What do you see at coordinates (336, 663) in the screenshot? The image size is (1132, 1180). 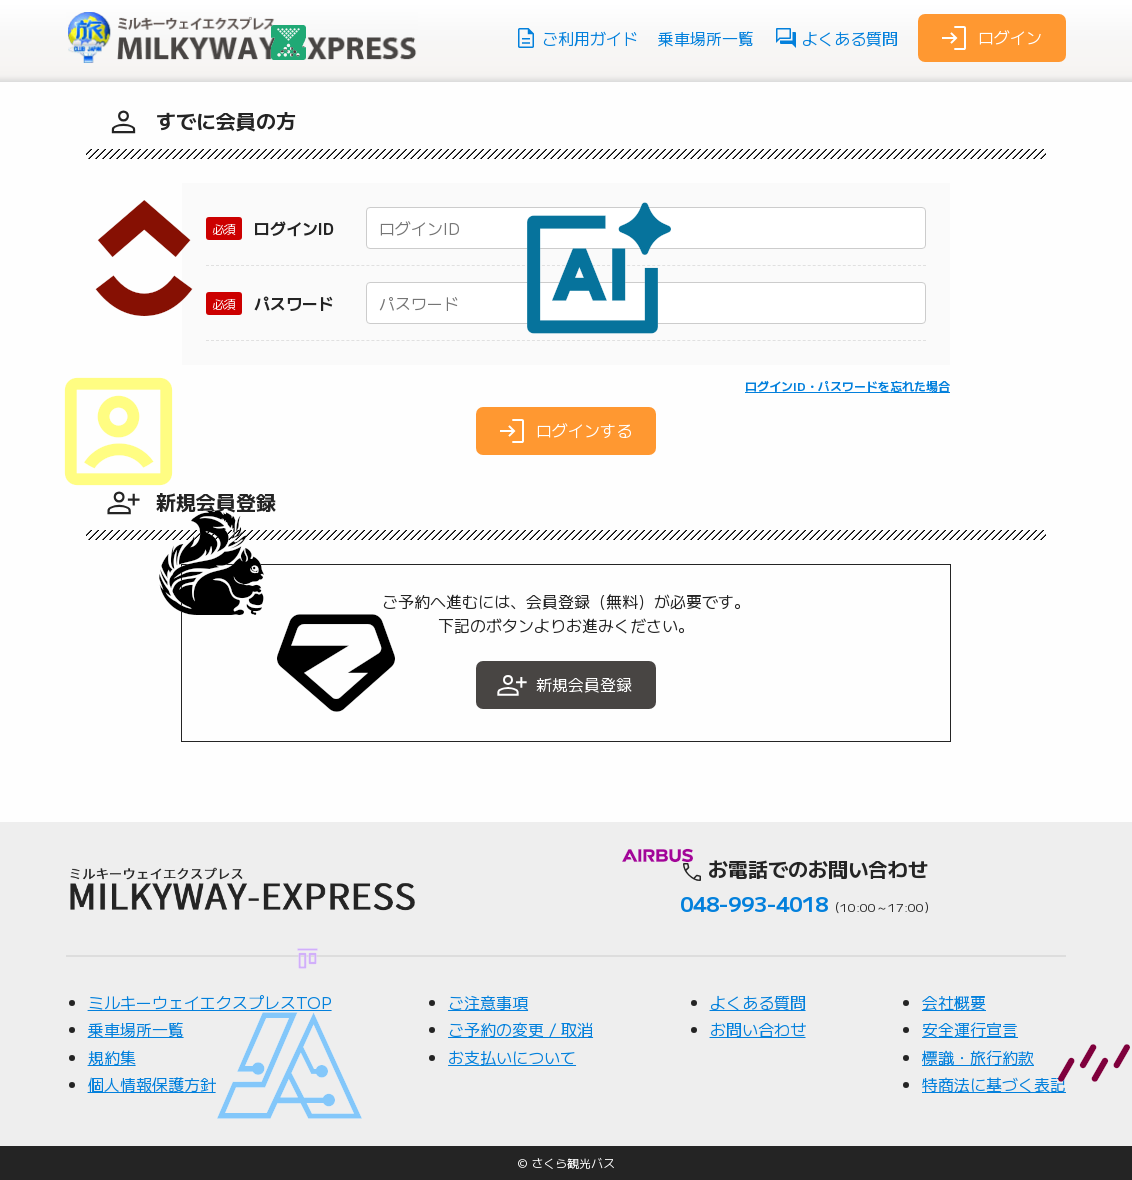 I see `zod typescript validation library logo` at bounding box center [336, 663].